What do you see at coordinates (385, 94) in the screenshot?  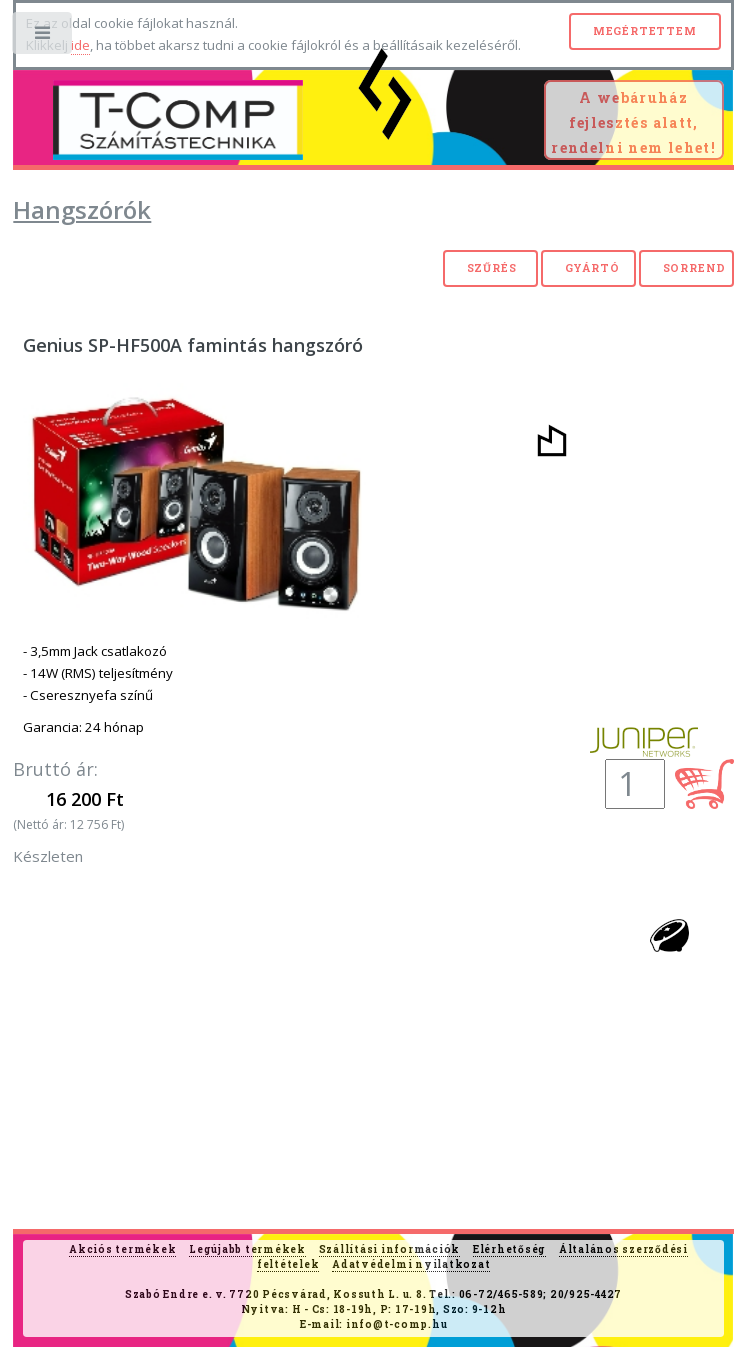 I see `visit lintcode coding practice platform` at bounding box center [385, 94].